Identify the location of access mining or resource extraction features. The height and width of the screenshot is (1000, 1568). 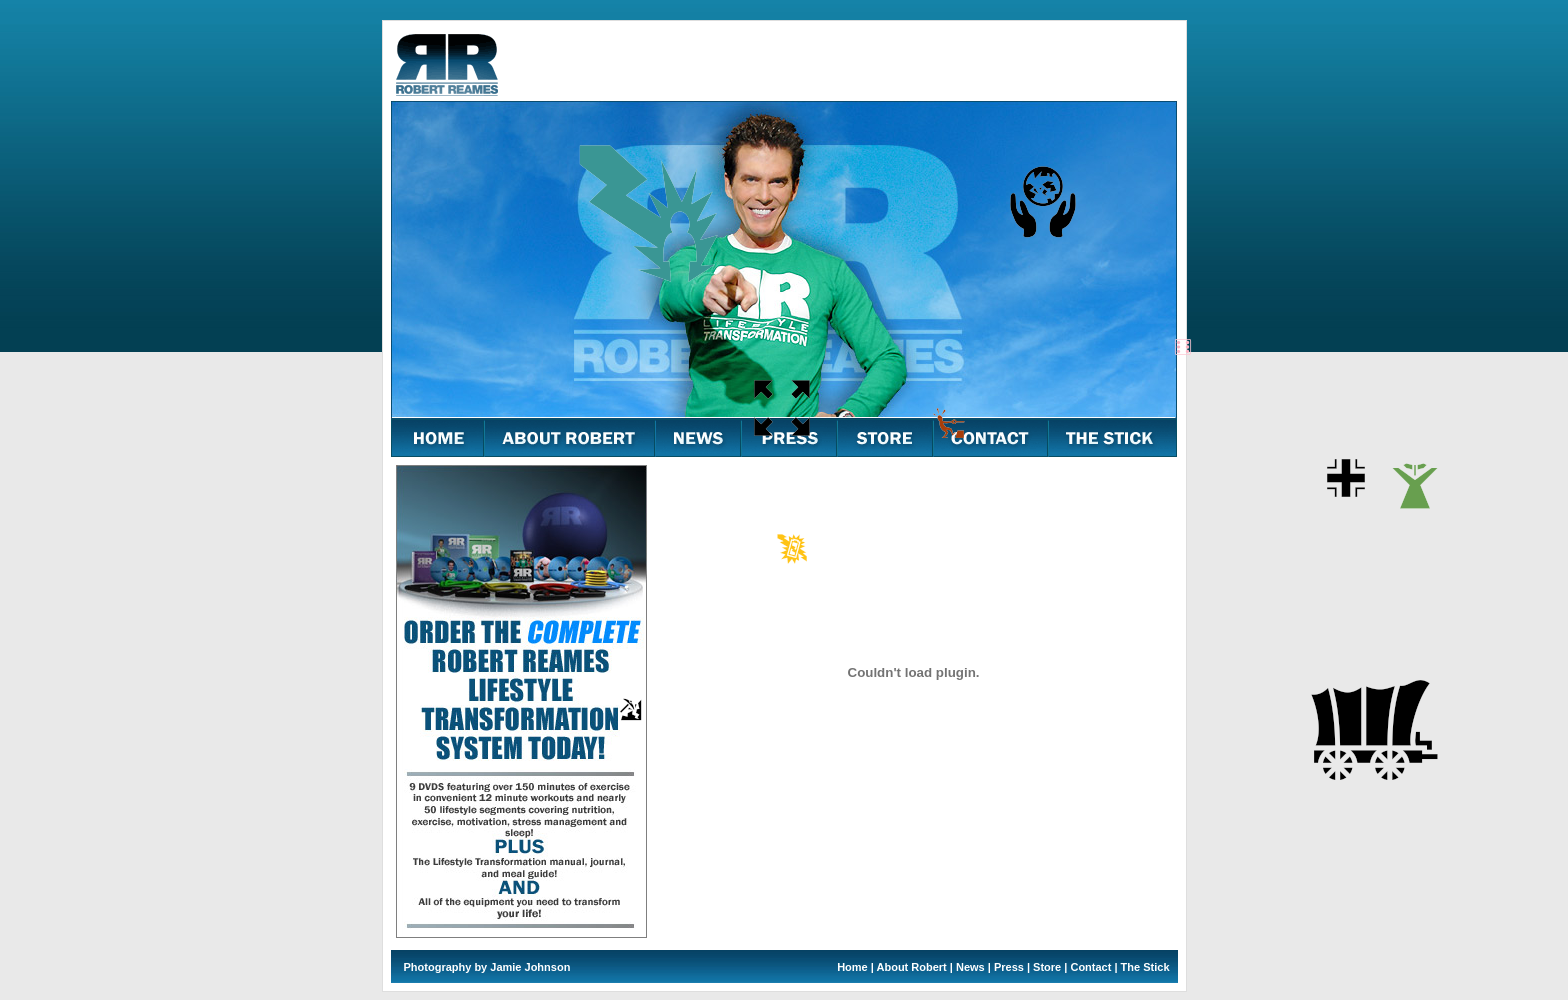
(630, 709).